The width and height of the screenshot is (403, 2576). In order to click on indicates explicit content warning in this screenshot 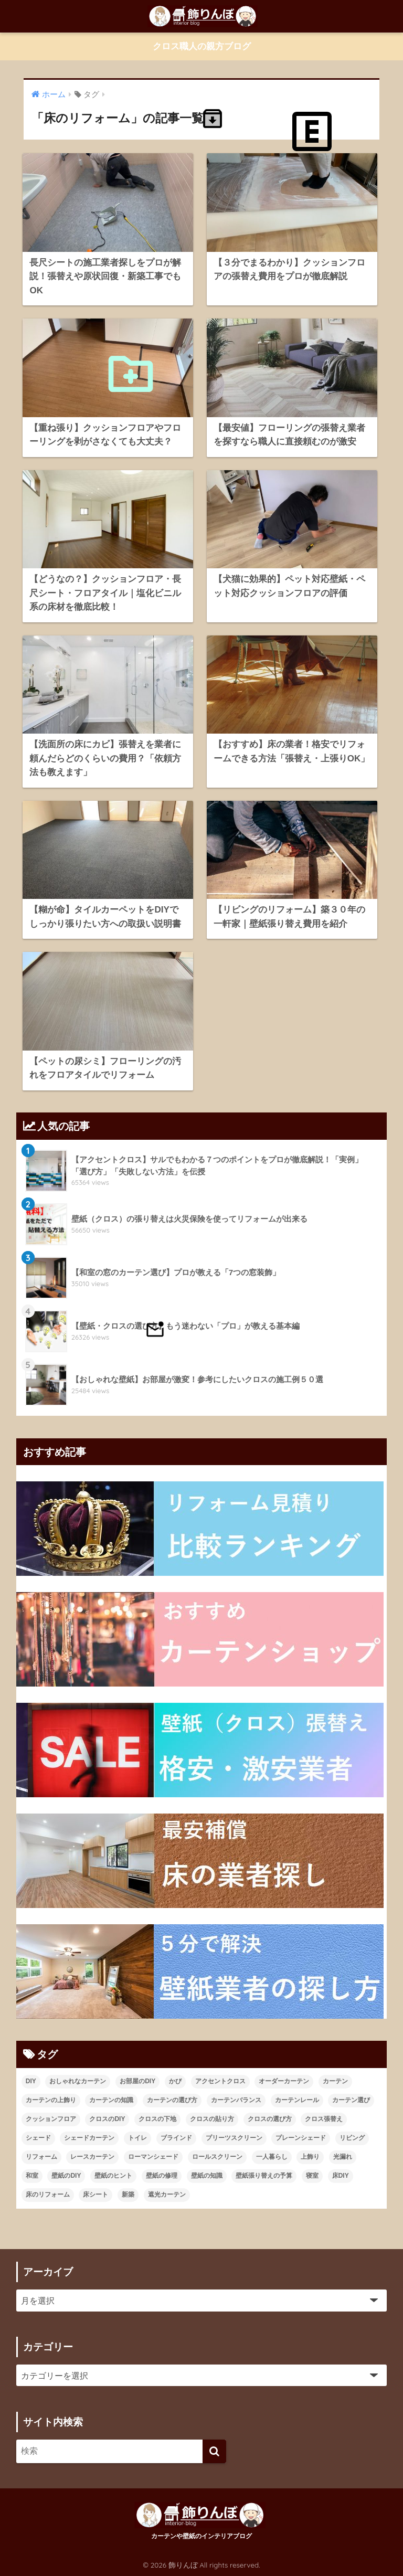, I will do `click(312, 131)`.